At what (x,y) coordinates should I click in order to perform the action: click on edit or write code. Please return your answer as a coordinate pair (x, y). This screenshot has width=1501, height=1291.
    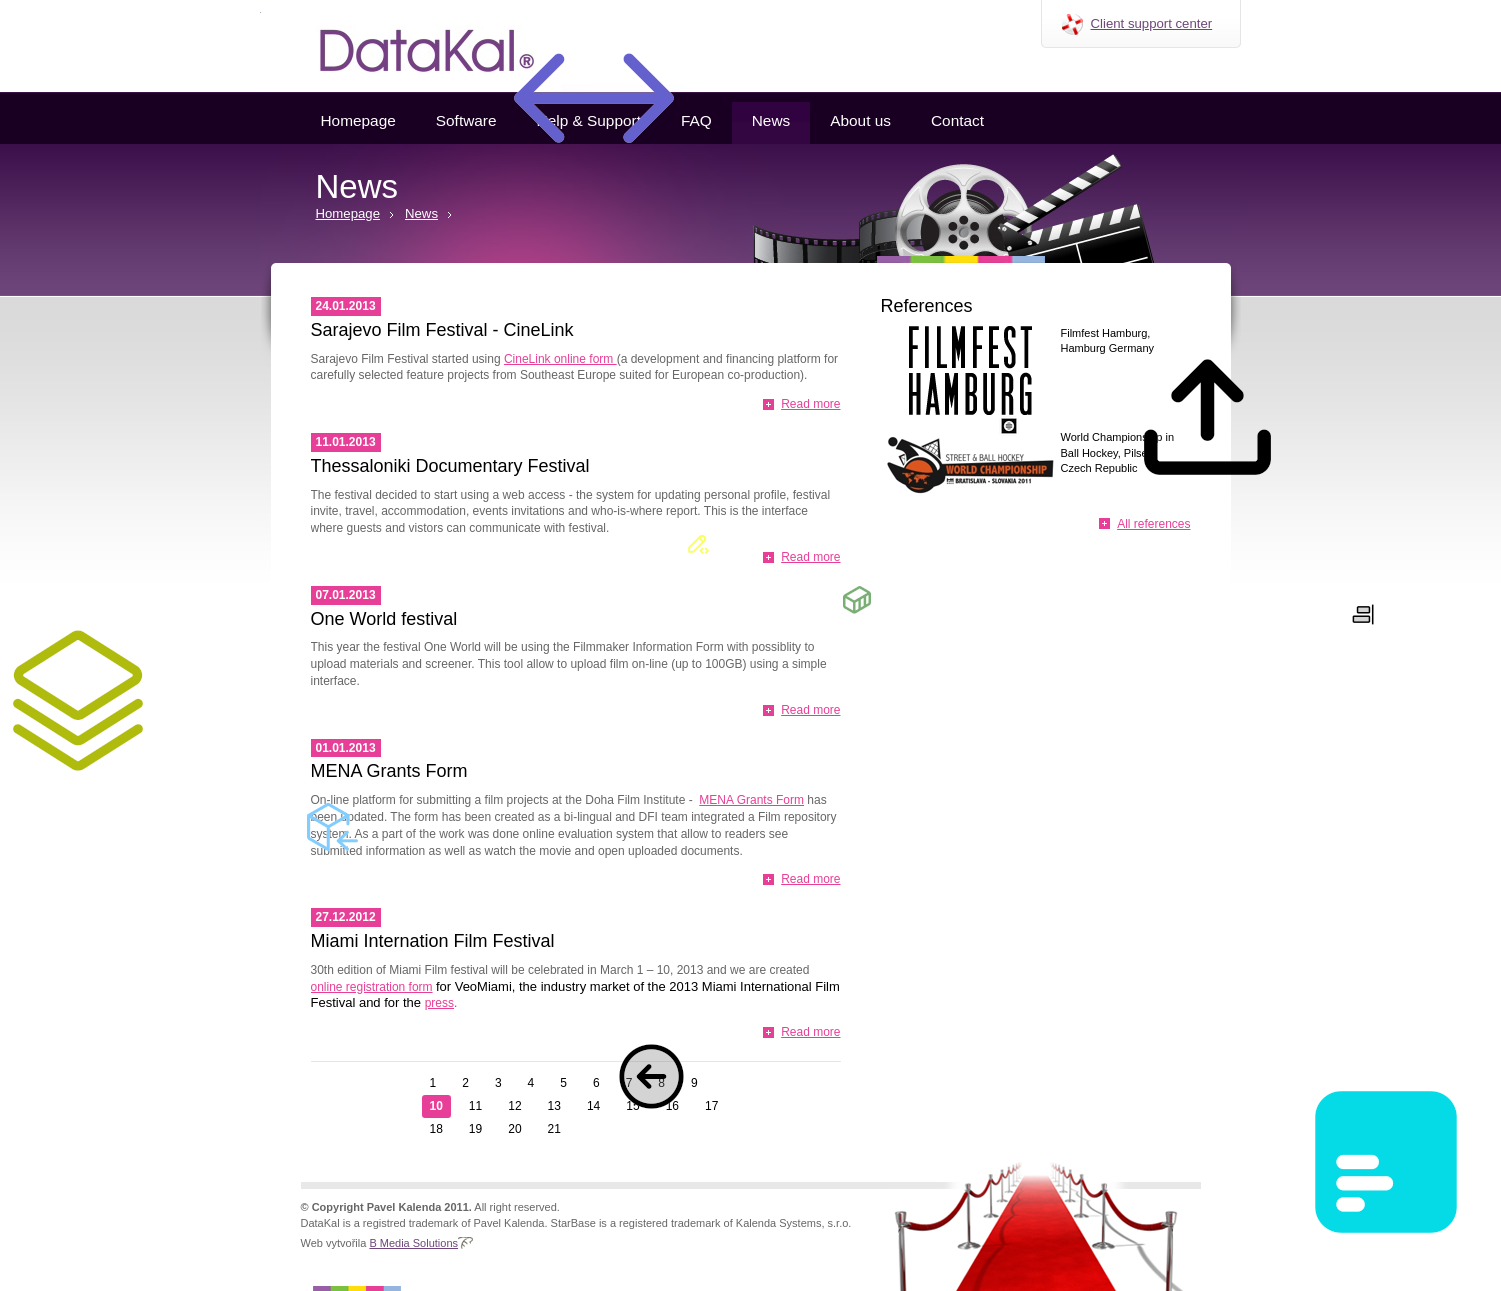
    Looking at the image, I should click on (697, 543).